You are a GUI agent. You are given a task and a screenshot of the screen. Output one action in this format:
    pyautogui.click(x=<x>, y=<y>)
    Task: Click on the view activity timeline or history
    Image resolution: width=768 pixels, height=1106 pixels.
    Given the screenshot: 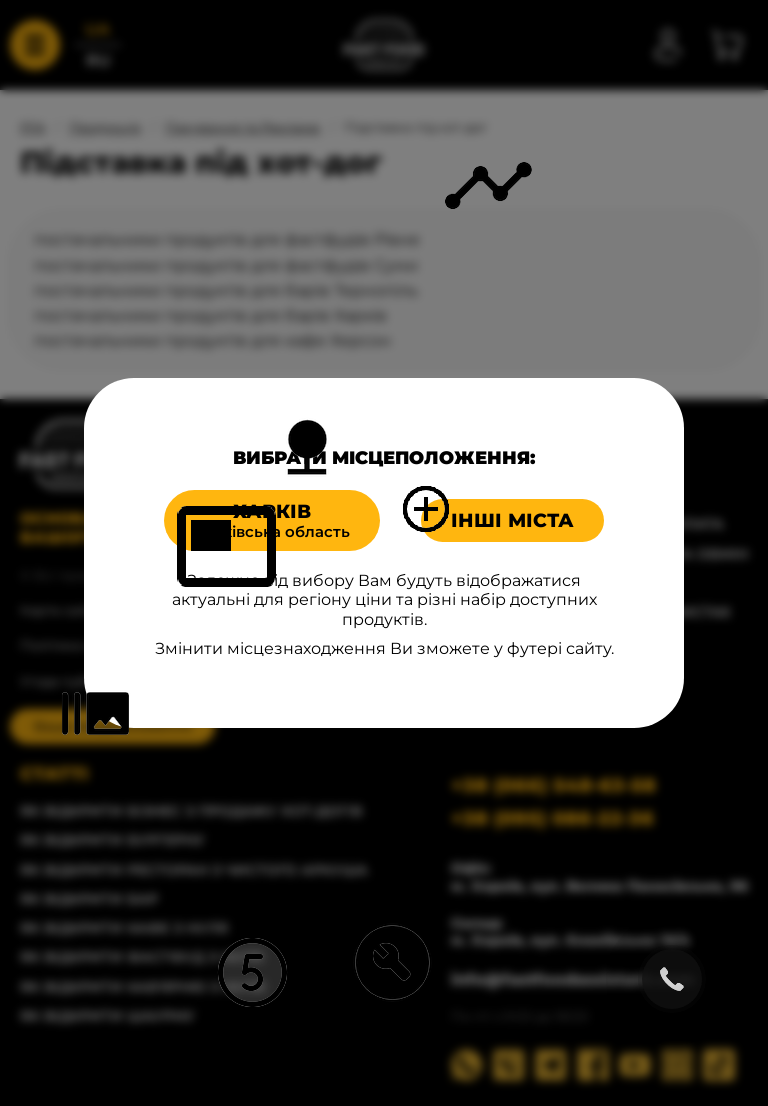 What is the action you would take?
    pyautogui.click(x=488, y=185)
    